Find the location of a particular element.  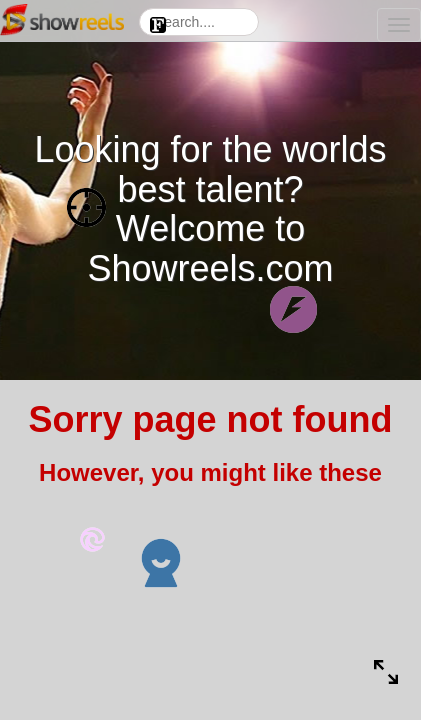

open Microsoft Edge browser is located at coordinates (92, 539).